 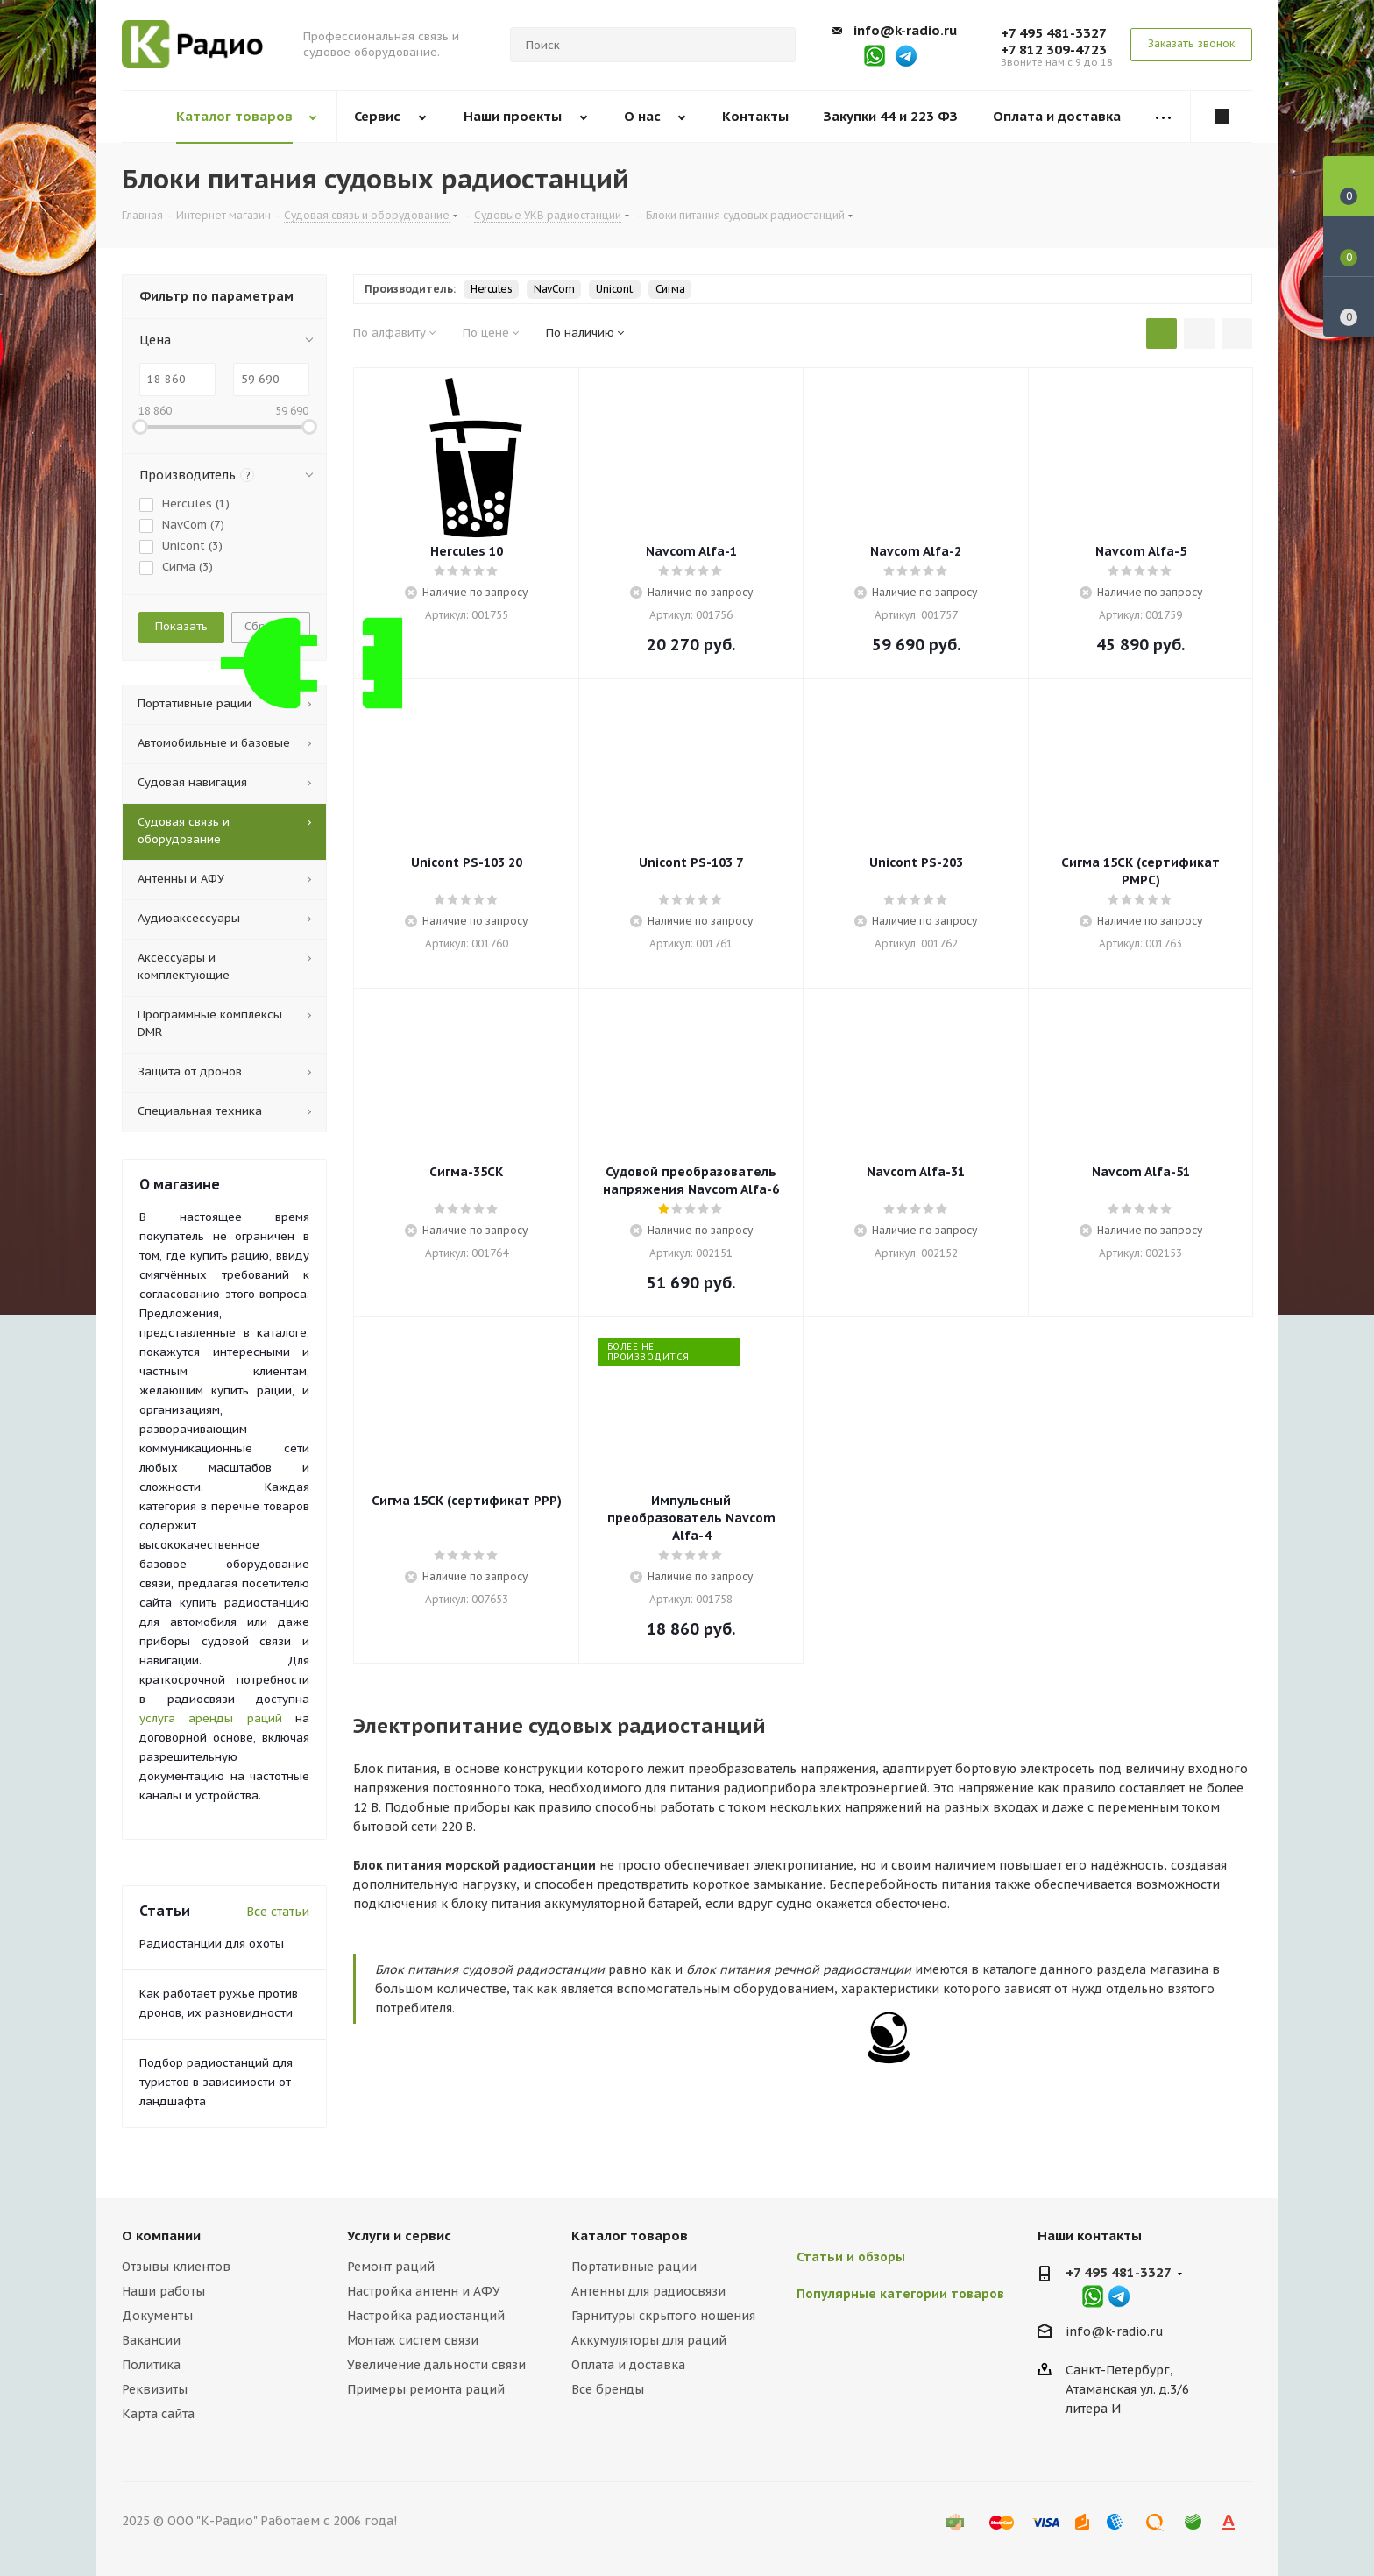 I want to click on indicates disconnected or offline status, so click(x=311, y=663).